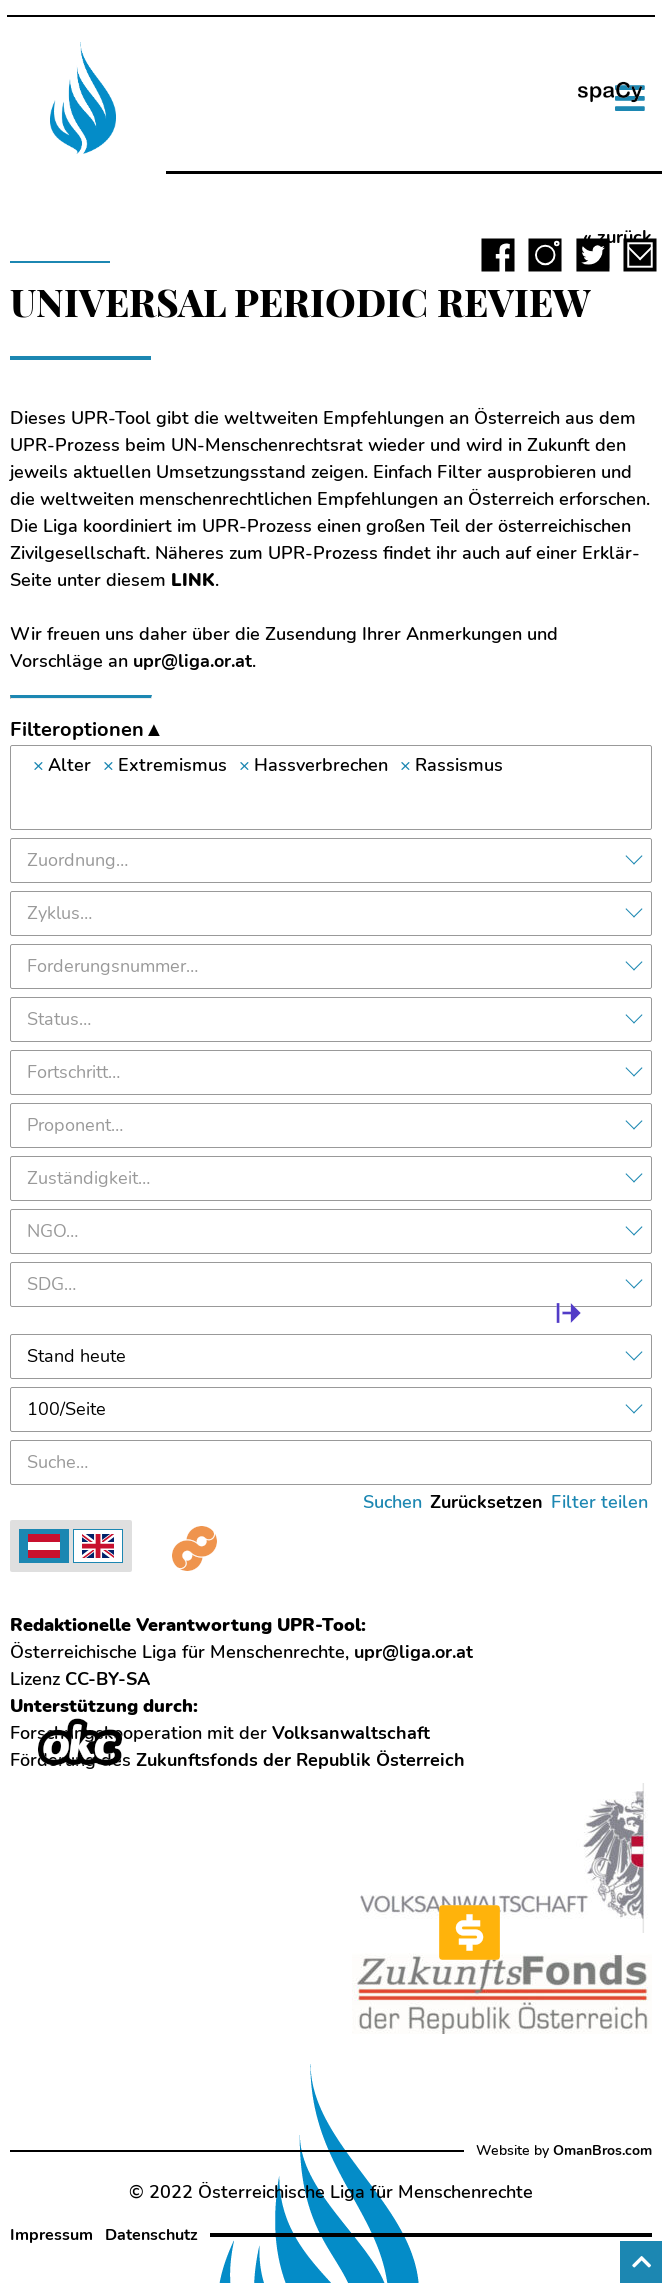  What do you see at coordinates (610, 92) in the screenshot?
I see `open spaCy natural language processing library` at bounding box center [610, 92].